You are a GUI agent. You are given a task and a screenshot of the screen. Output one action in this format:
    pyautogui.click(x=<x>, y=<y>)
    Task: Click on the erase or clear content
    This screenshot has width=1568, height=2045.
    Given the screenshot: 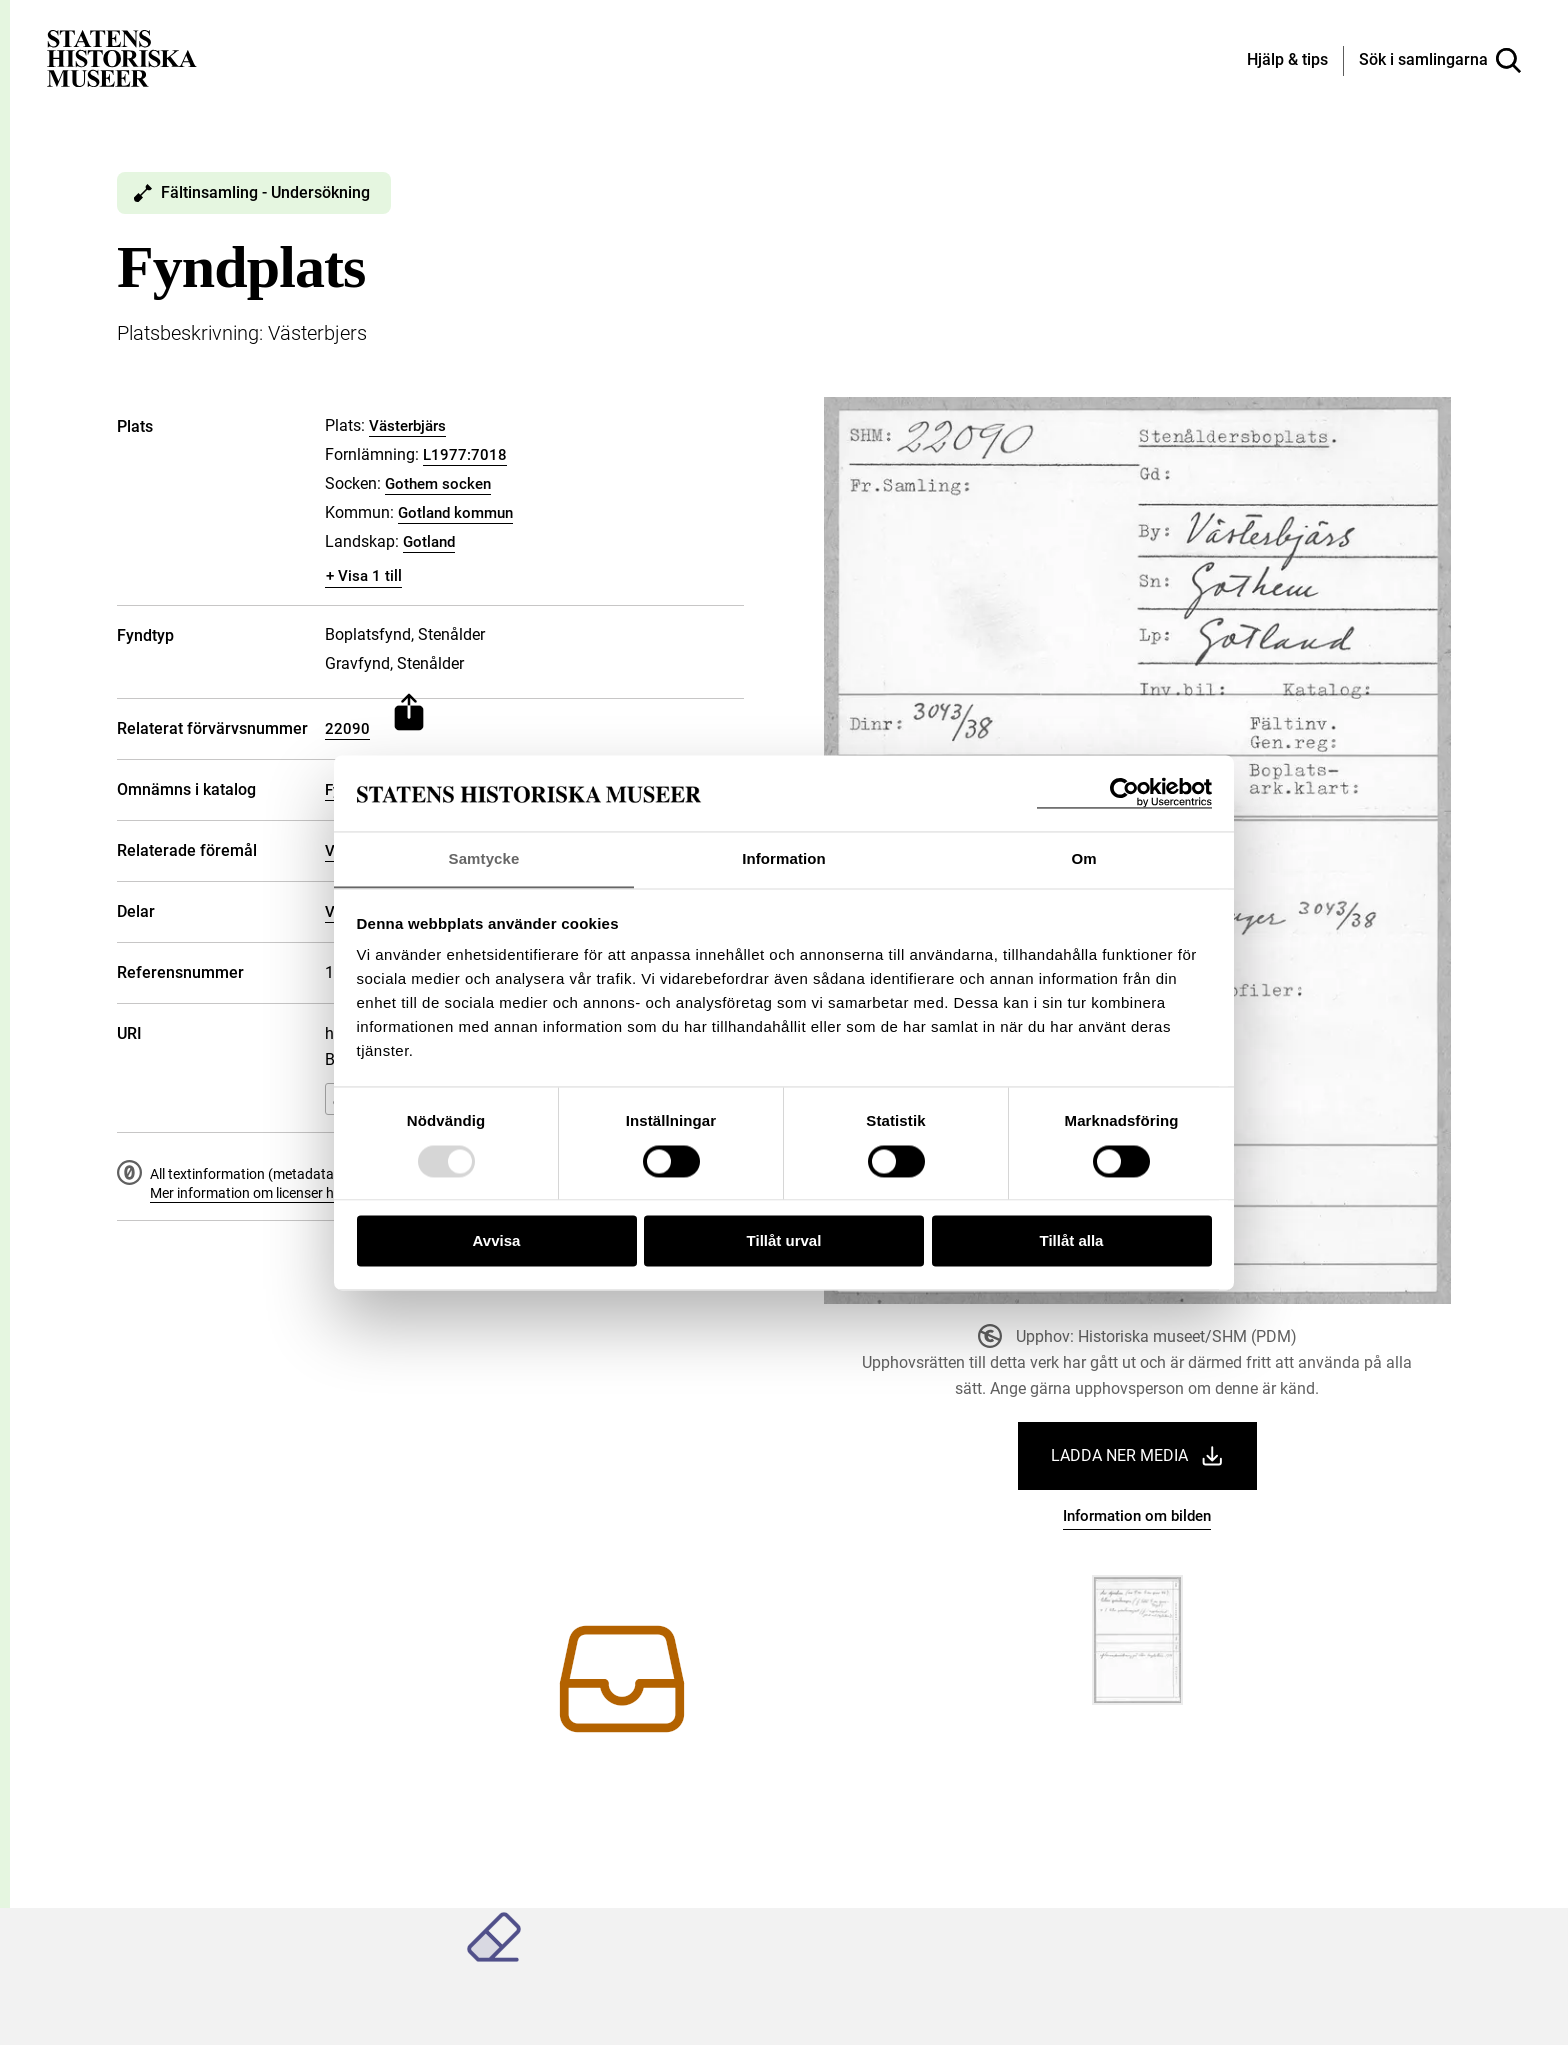 What is the action you would take?
    pyautogui.click(x=494, y=1937)
    